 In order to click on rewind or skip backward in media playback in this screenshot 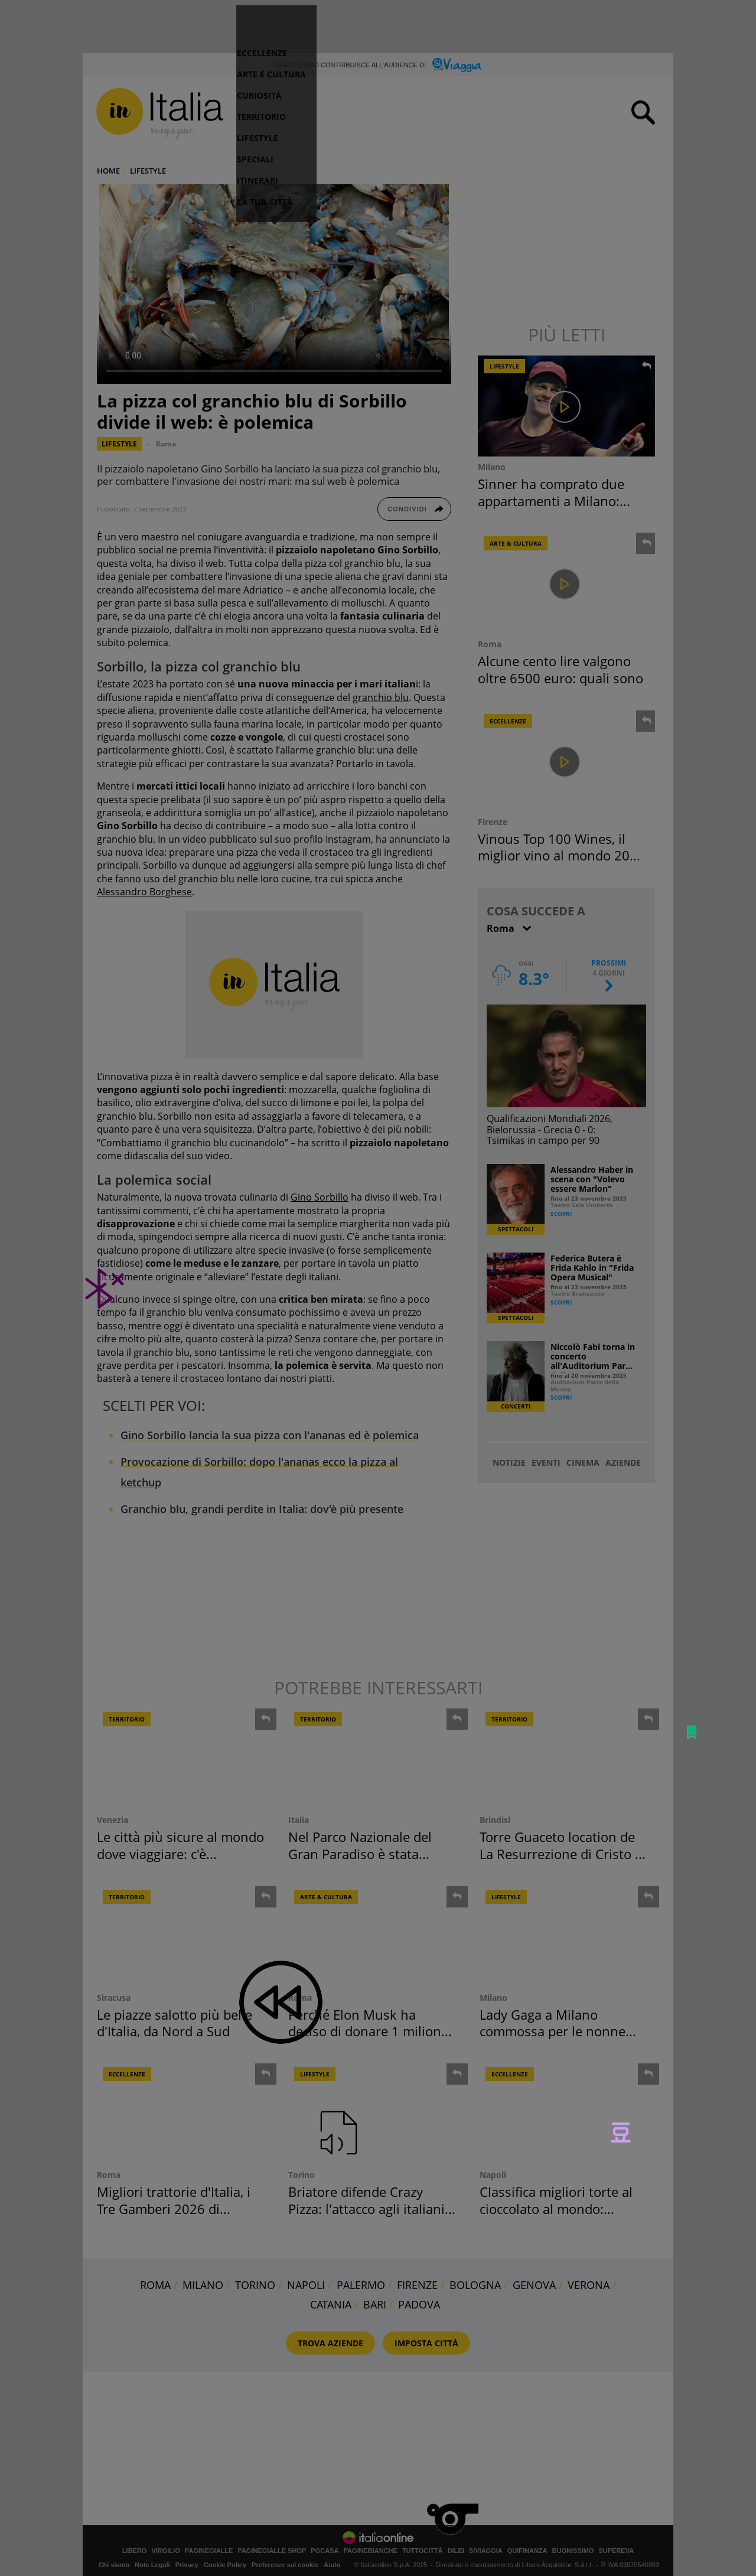, I will do `click(281, 2002)`.